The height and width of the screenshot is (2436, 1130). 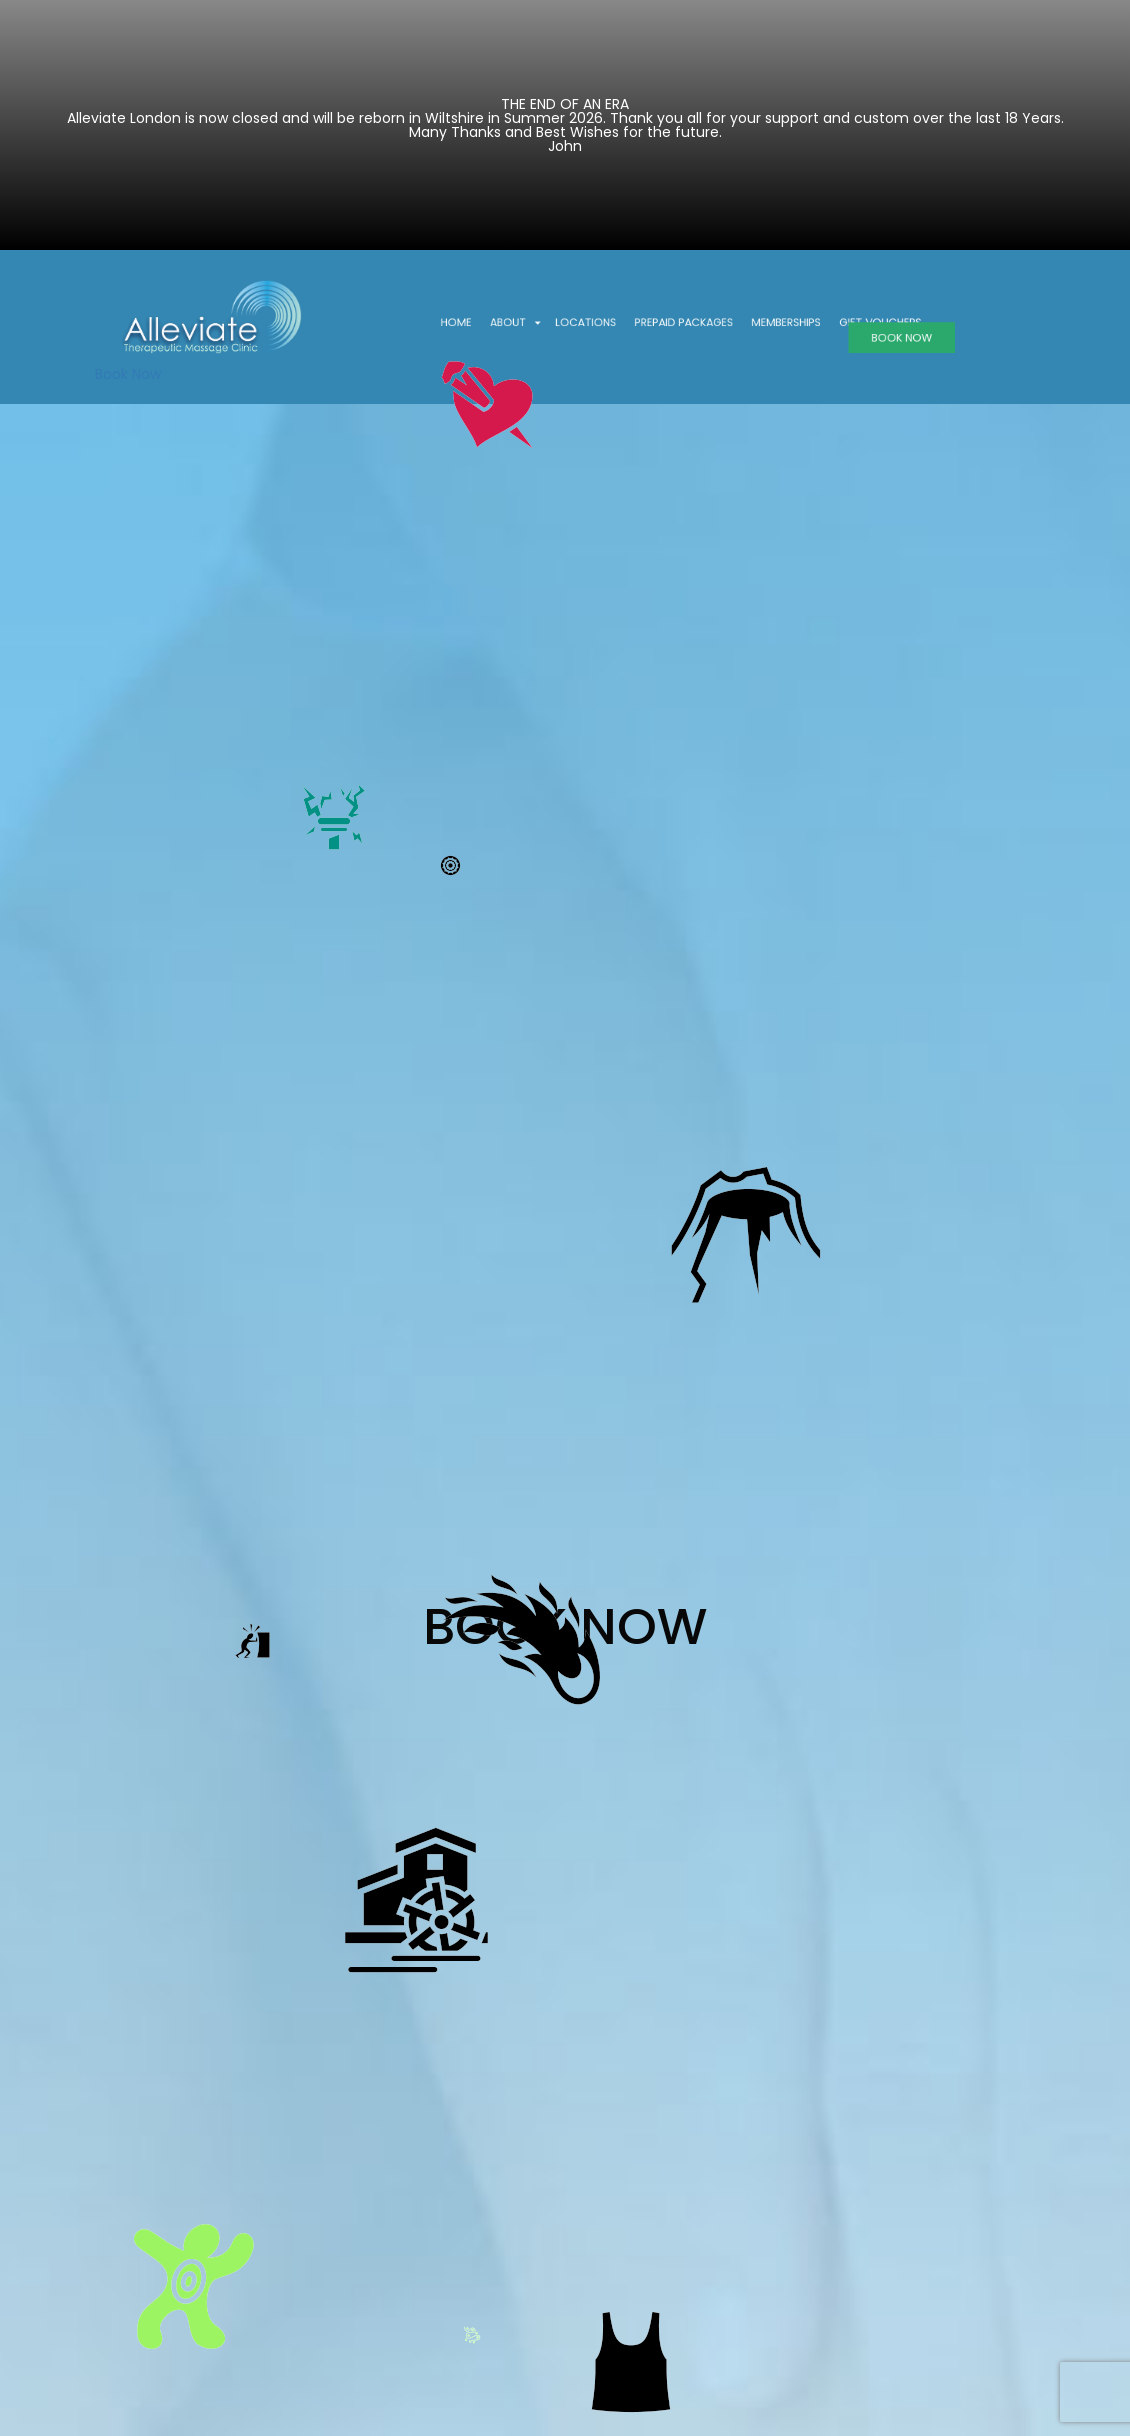 I want to click on select a practice target or training dummy, so click(x=192, y=2286).